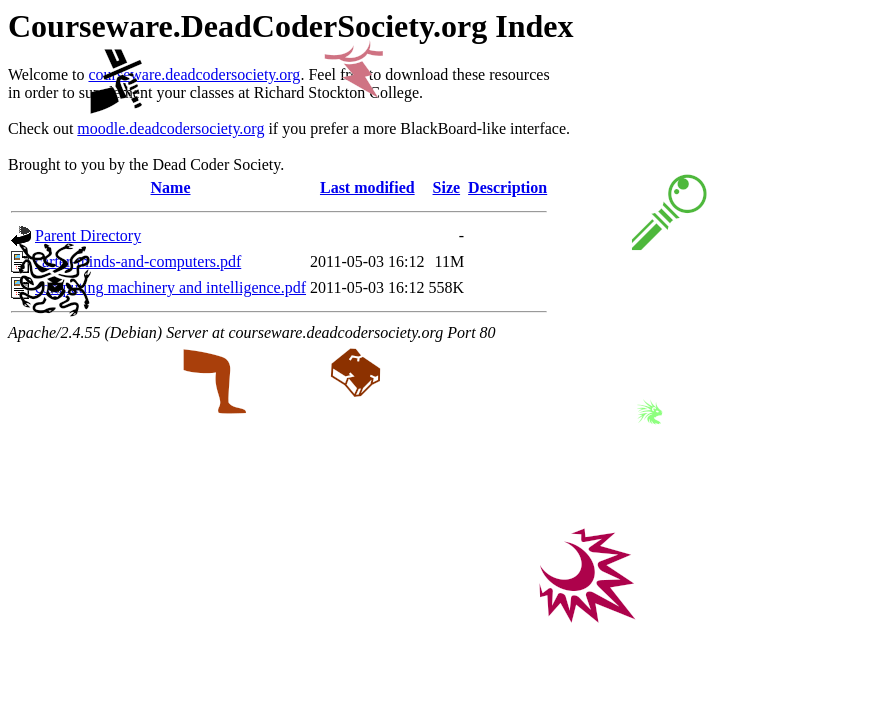 The height and width of the screenshot is (720, 895). What do you see at coordinates (55, 280) in the screenshot?
I see `select medusa character or monster type` at bounding box center [55, 280].